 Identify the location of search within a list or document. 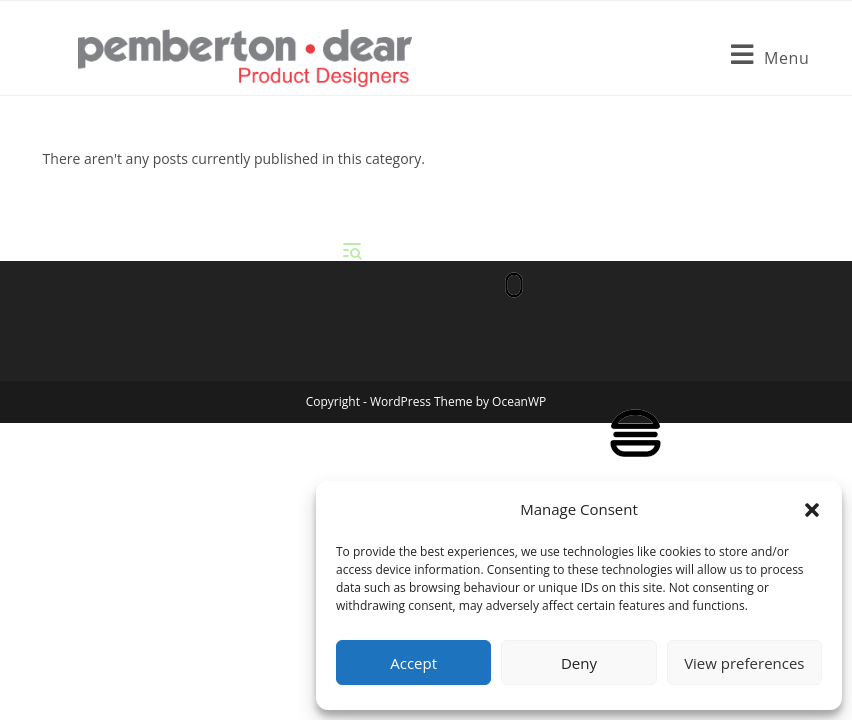
(352, 250).